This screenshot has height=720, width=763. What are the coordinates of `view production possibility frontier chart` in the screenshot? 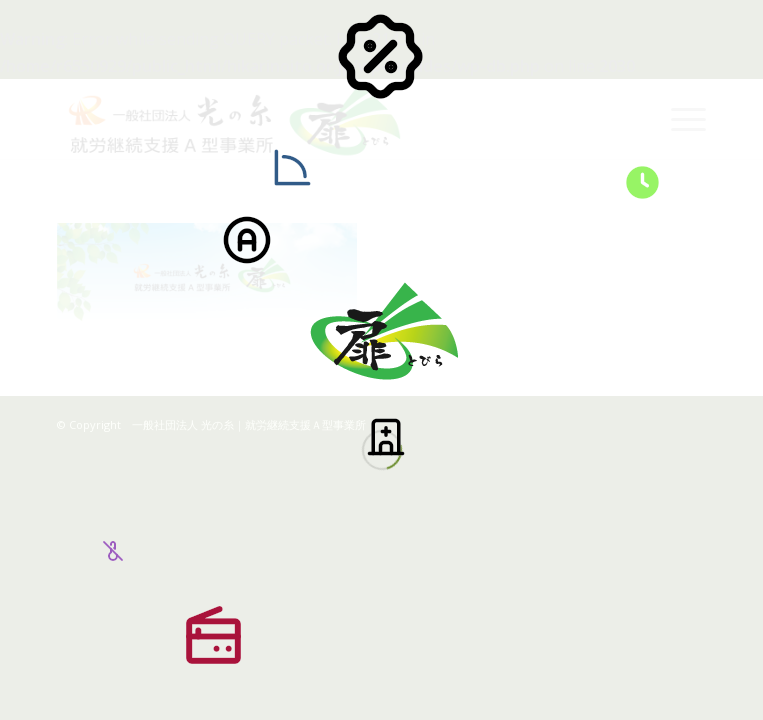 It's located at (292, 167).